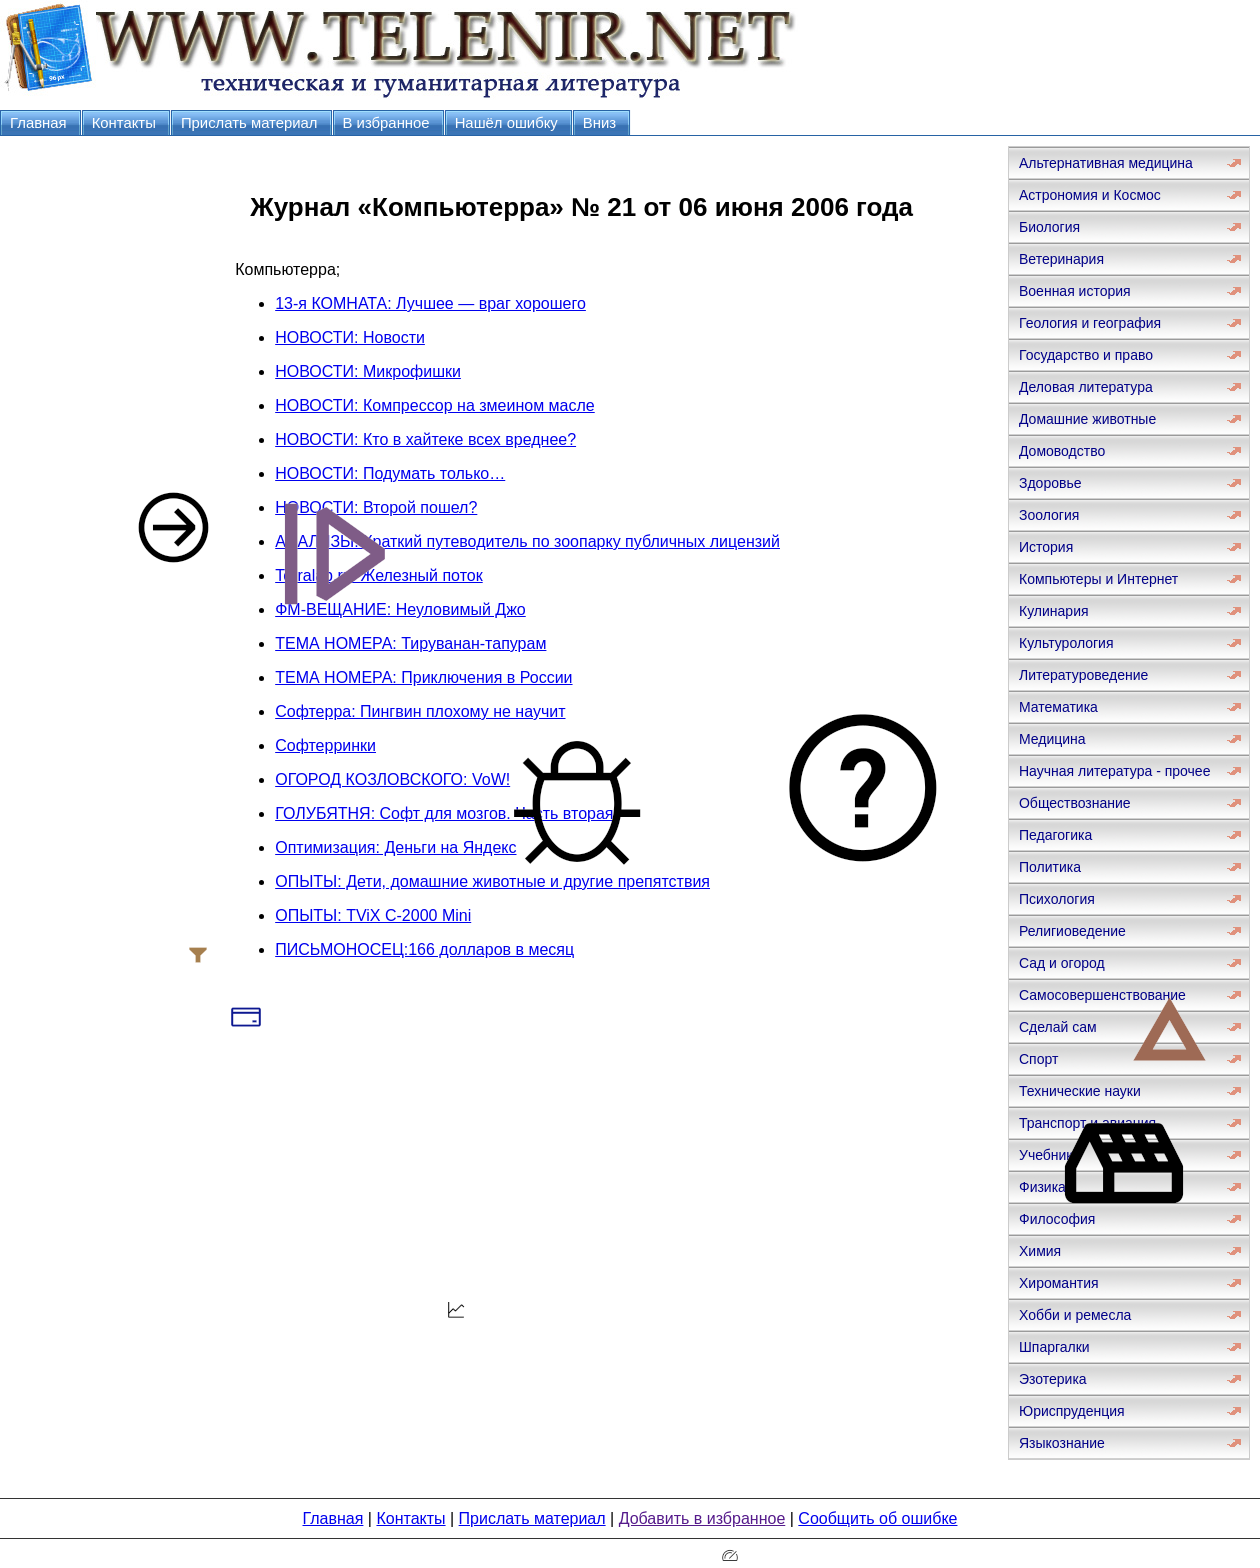 The width and height of the screenshot is (1260, 1568). I want to click on access solar energy or roof panel settings, so click(1124, 1167).